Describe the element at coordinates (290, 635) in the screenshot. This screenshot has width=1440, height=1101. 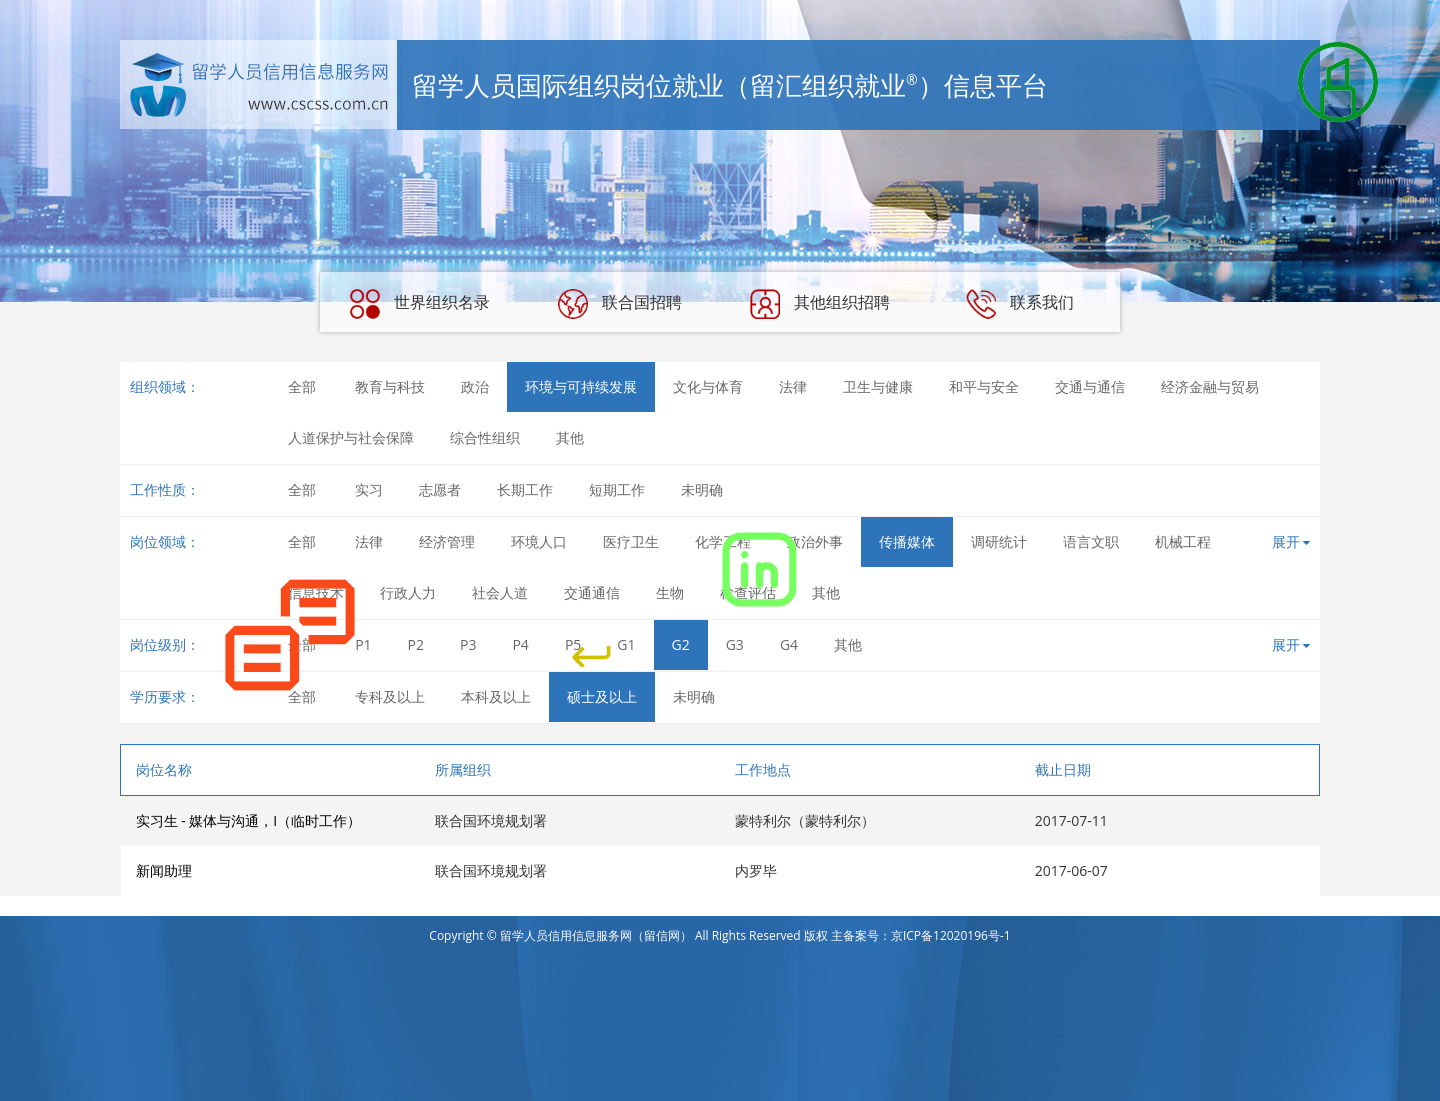
I see `indicates an enumeration type in code` at that location.